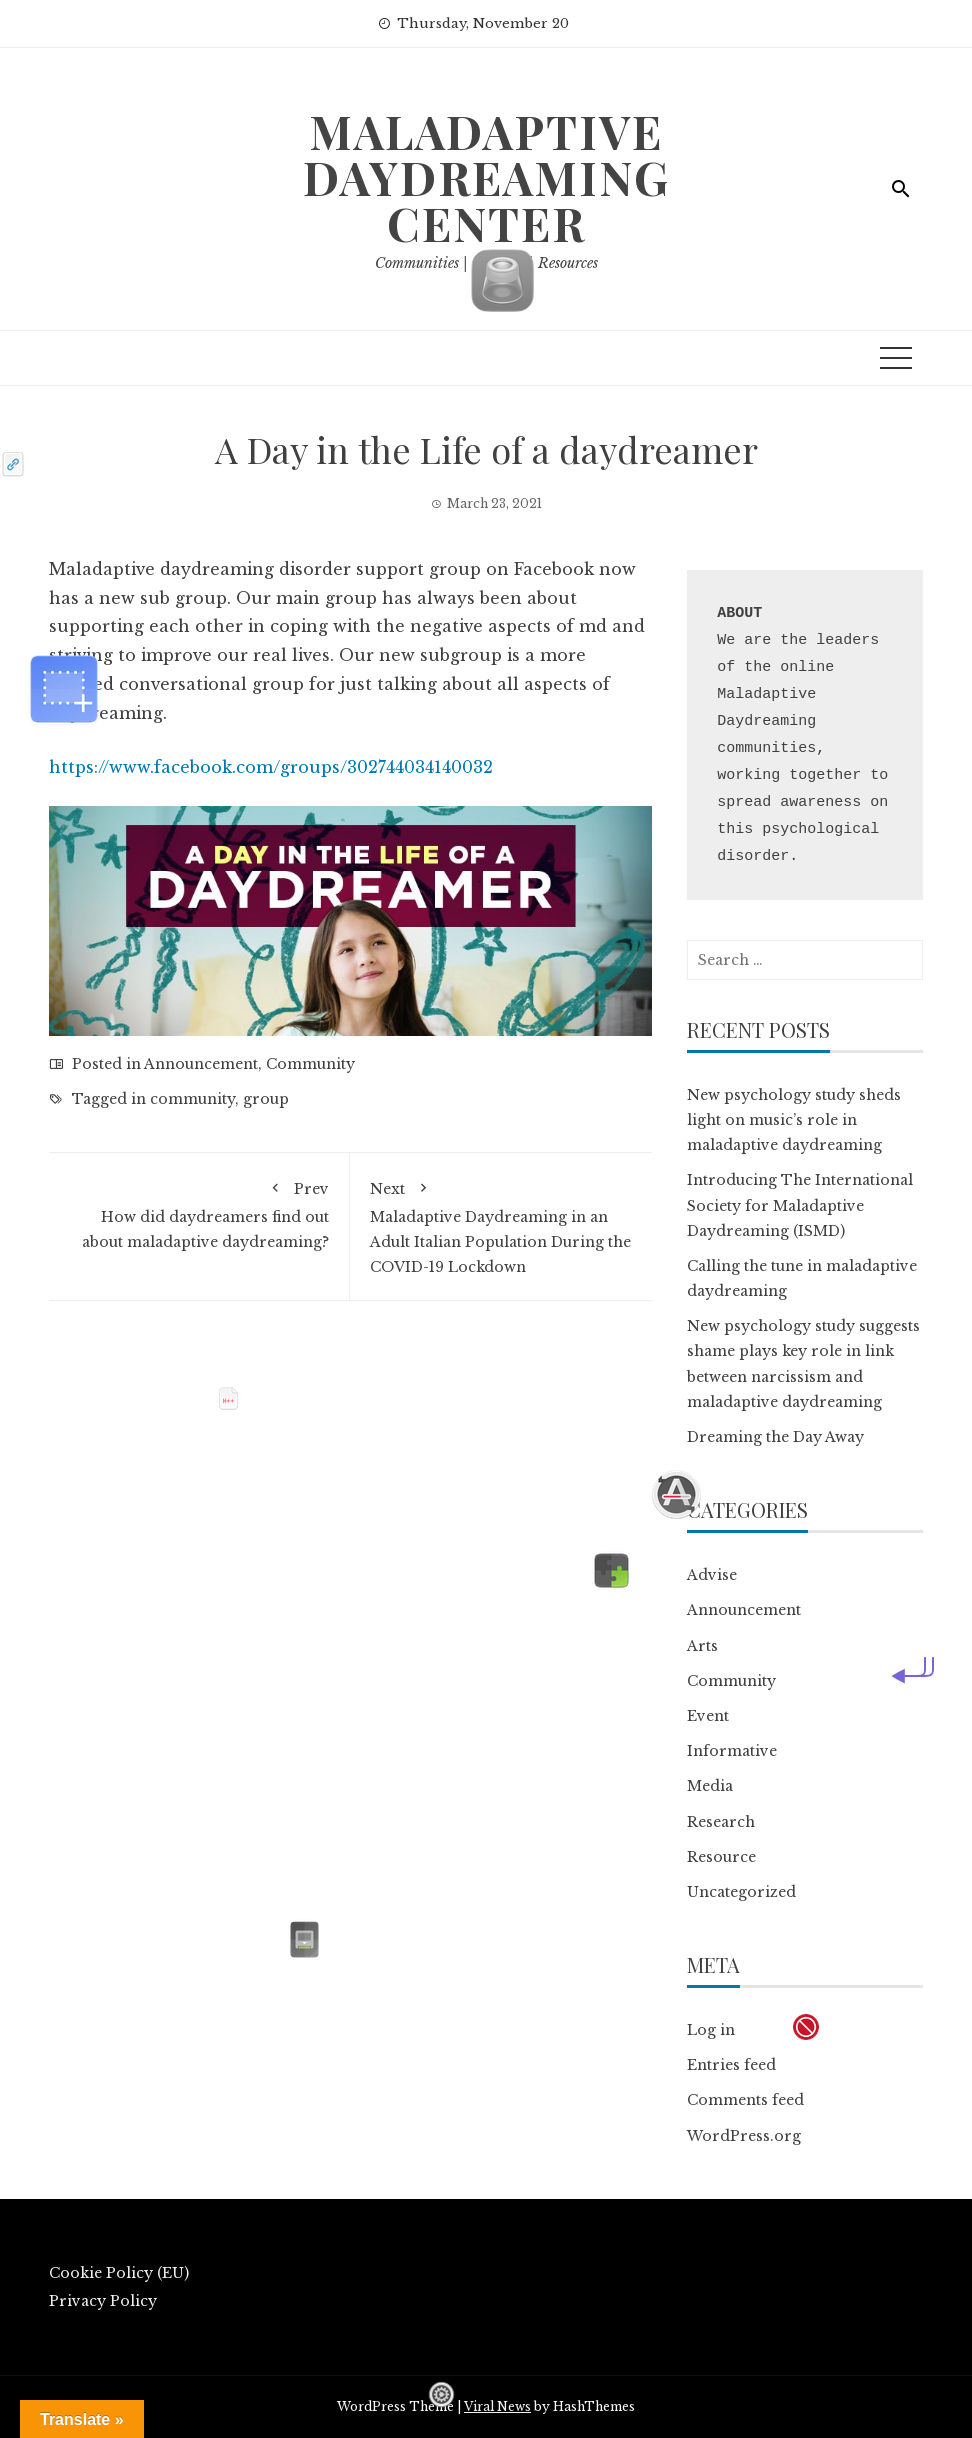  I want to click on open the screenshot tool, so click(64, 689).